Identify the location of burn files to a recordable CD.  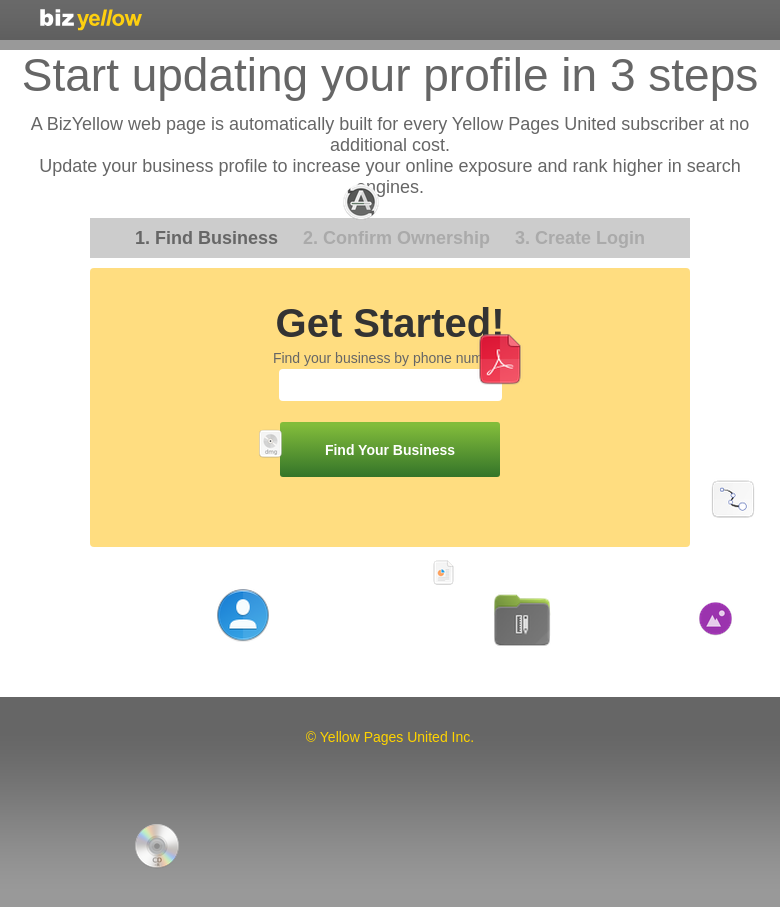
(157, 847).